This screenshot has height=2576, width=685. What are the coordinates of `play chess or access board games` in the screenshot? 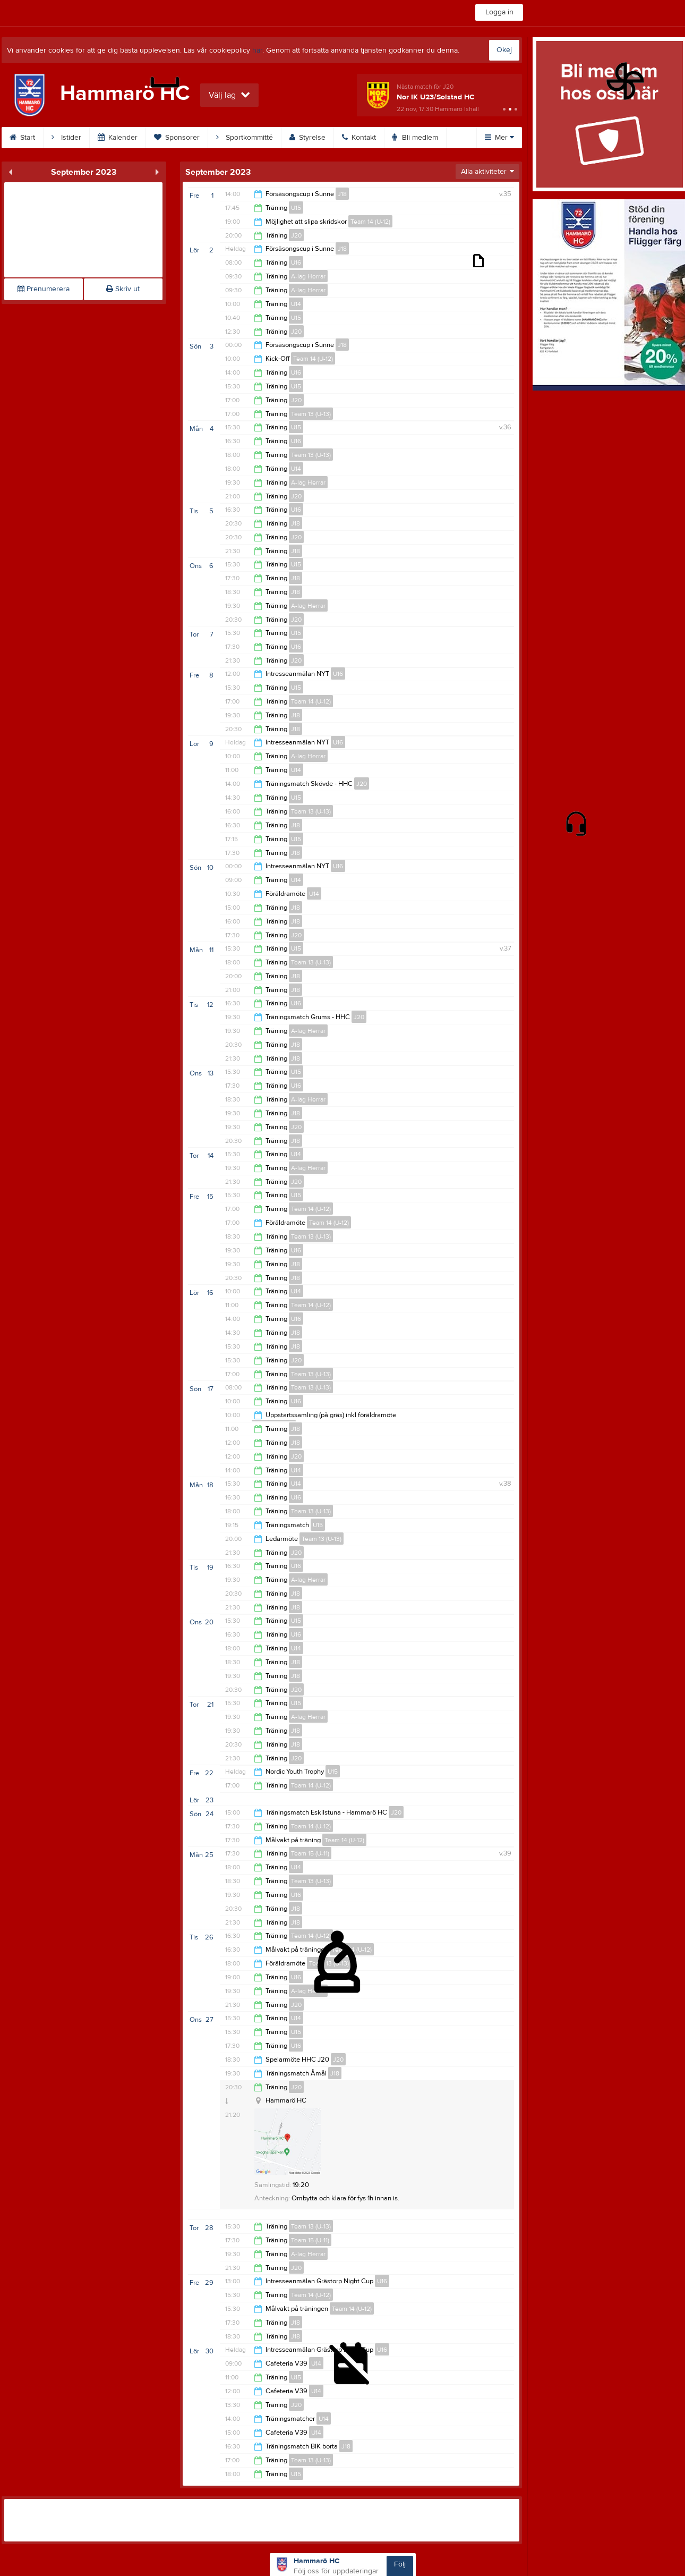 It's located at (337, 1963).